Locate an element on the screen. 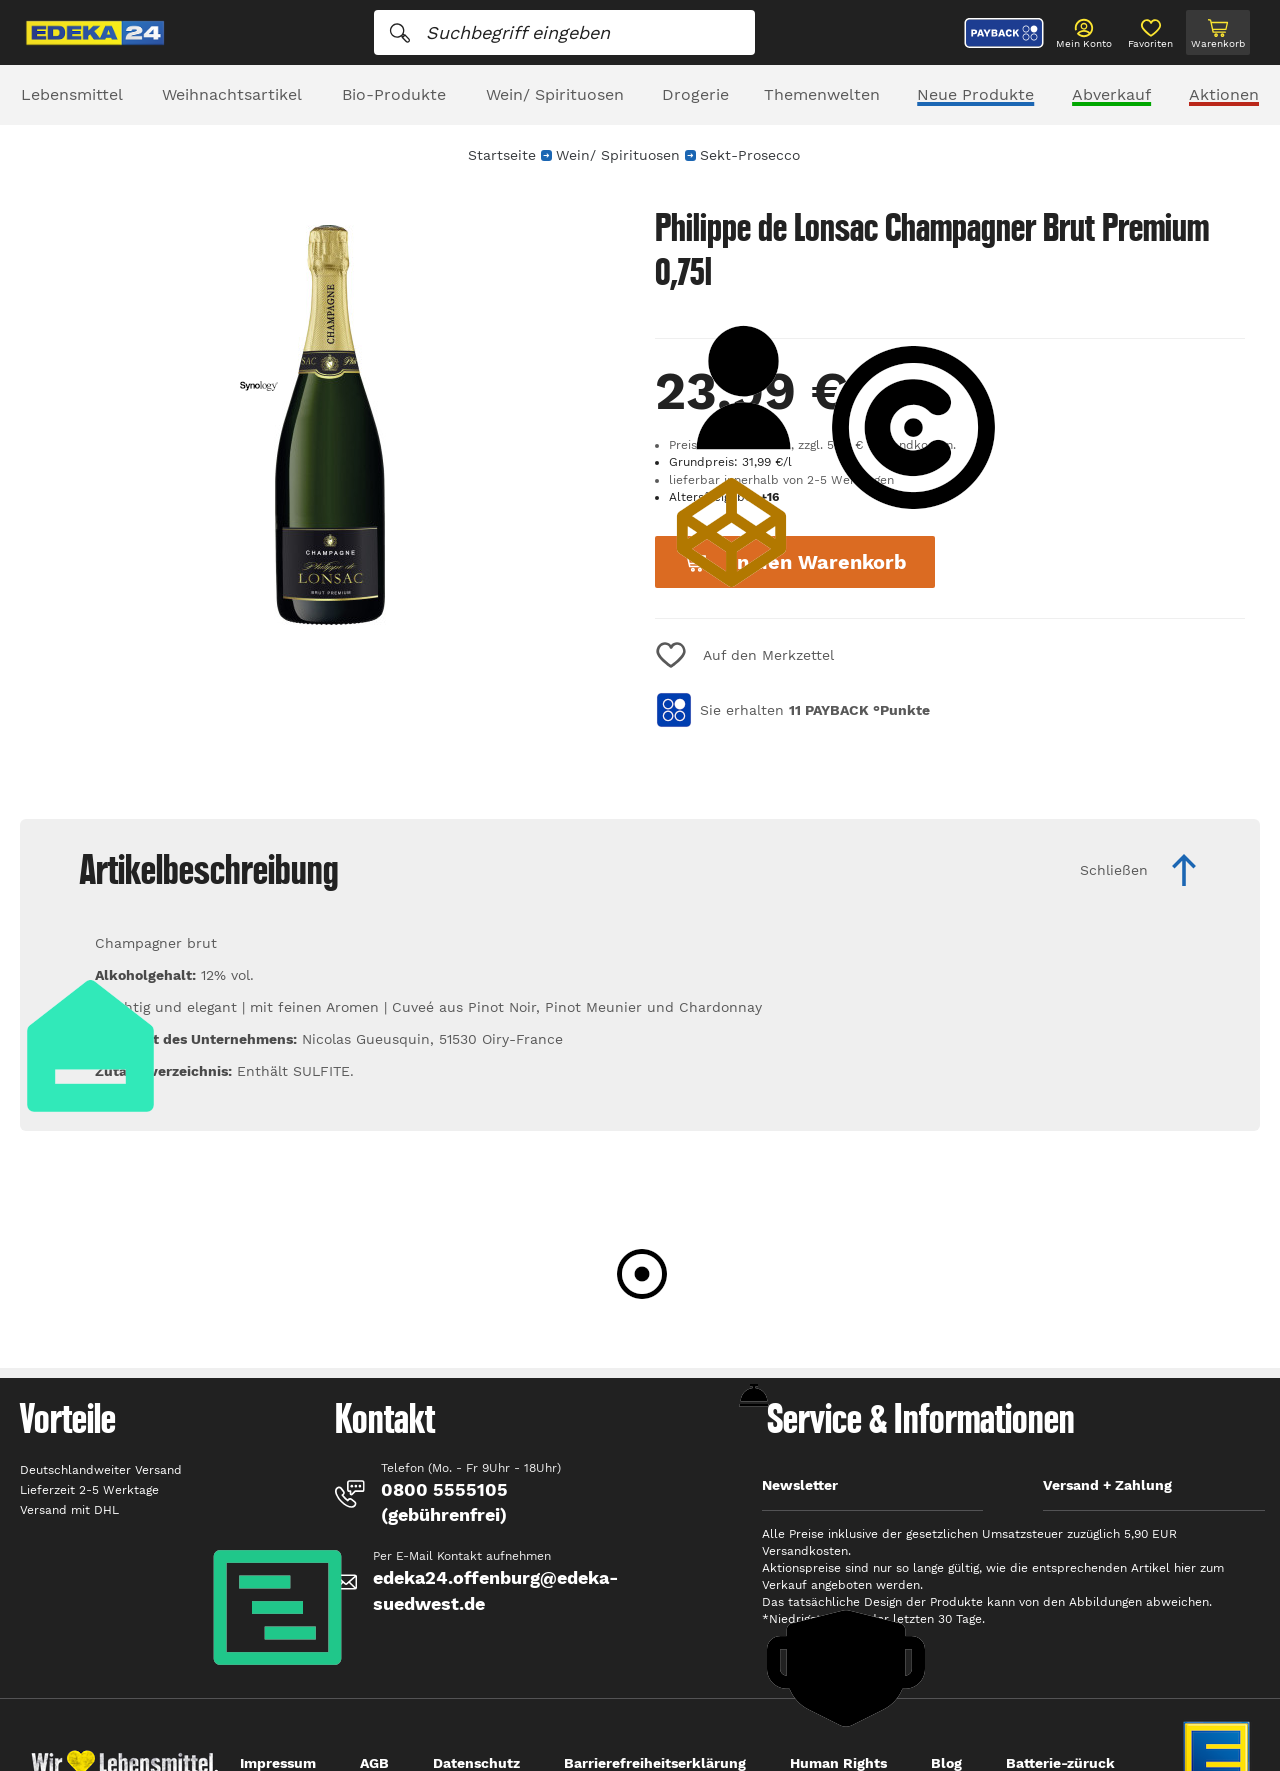 This screenshot has width=1280, height=1771. switch to timeline view is located at coordinates (277, 1607).